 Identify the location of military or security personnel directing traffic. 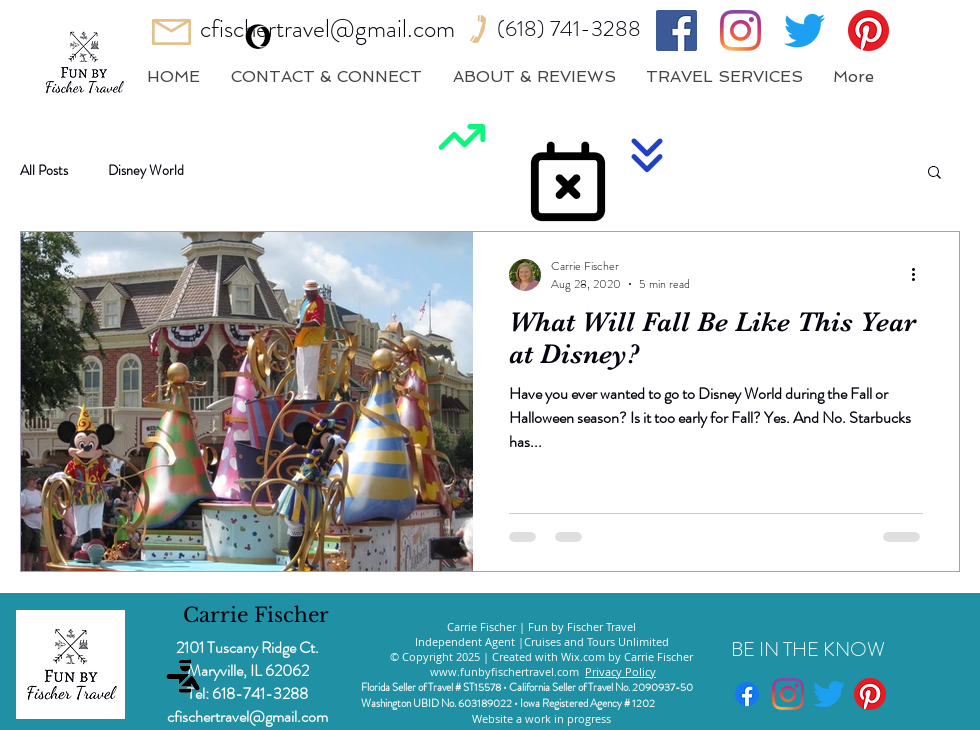
(183, 676).